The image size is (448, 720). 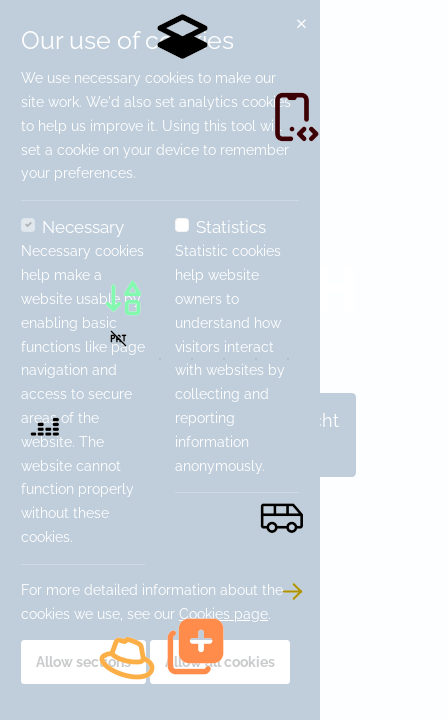 I want to click on add a new item to your library, so click(x=195, y=646).